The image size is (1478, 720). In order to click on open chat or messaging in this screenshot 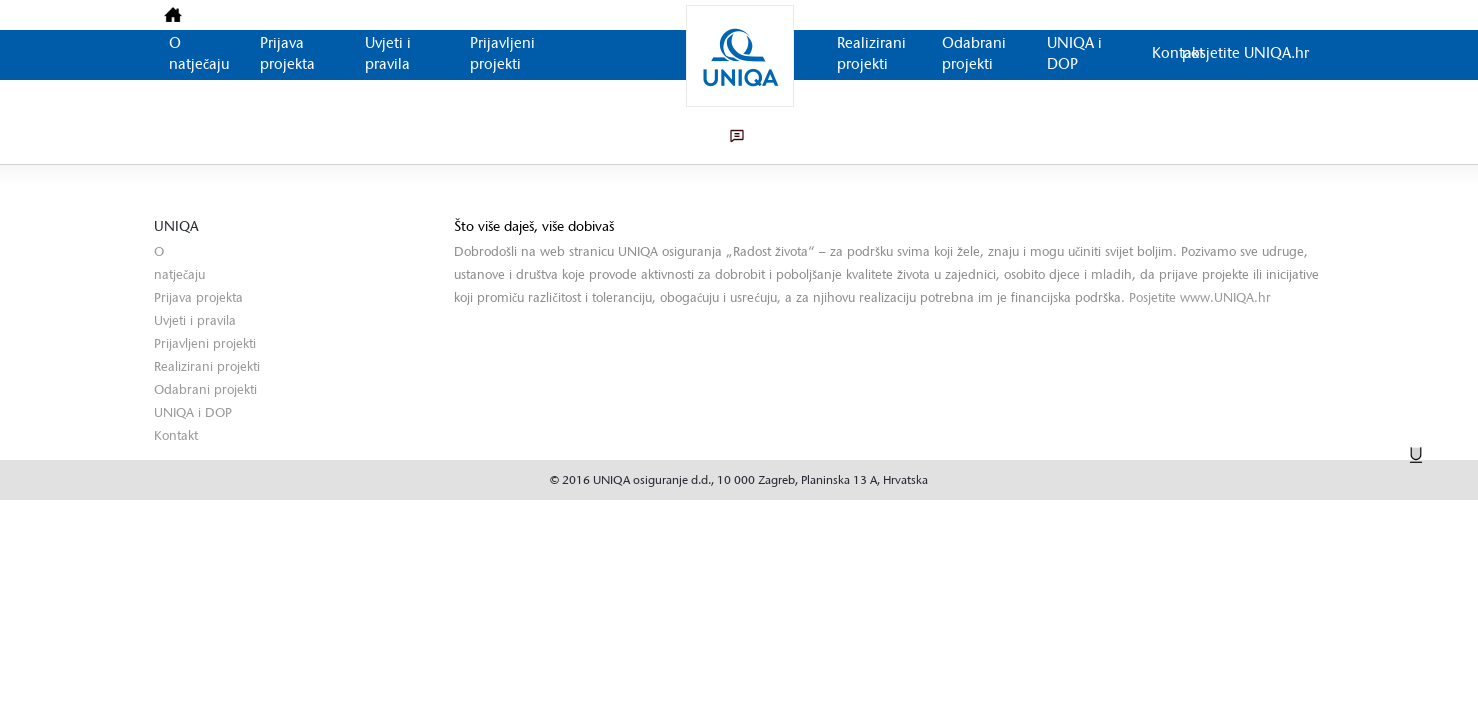, I will do `click(737, 135)`.